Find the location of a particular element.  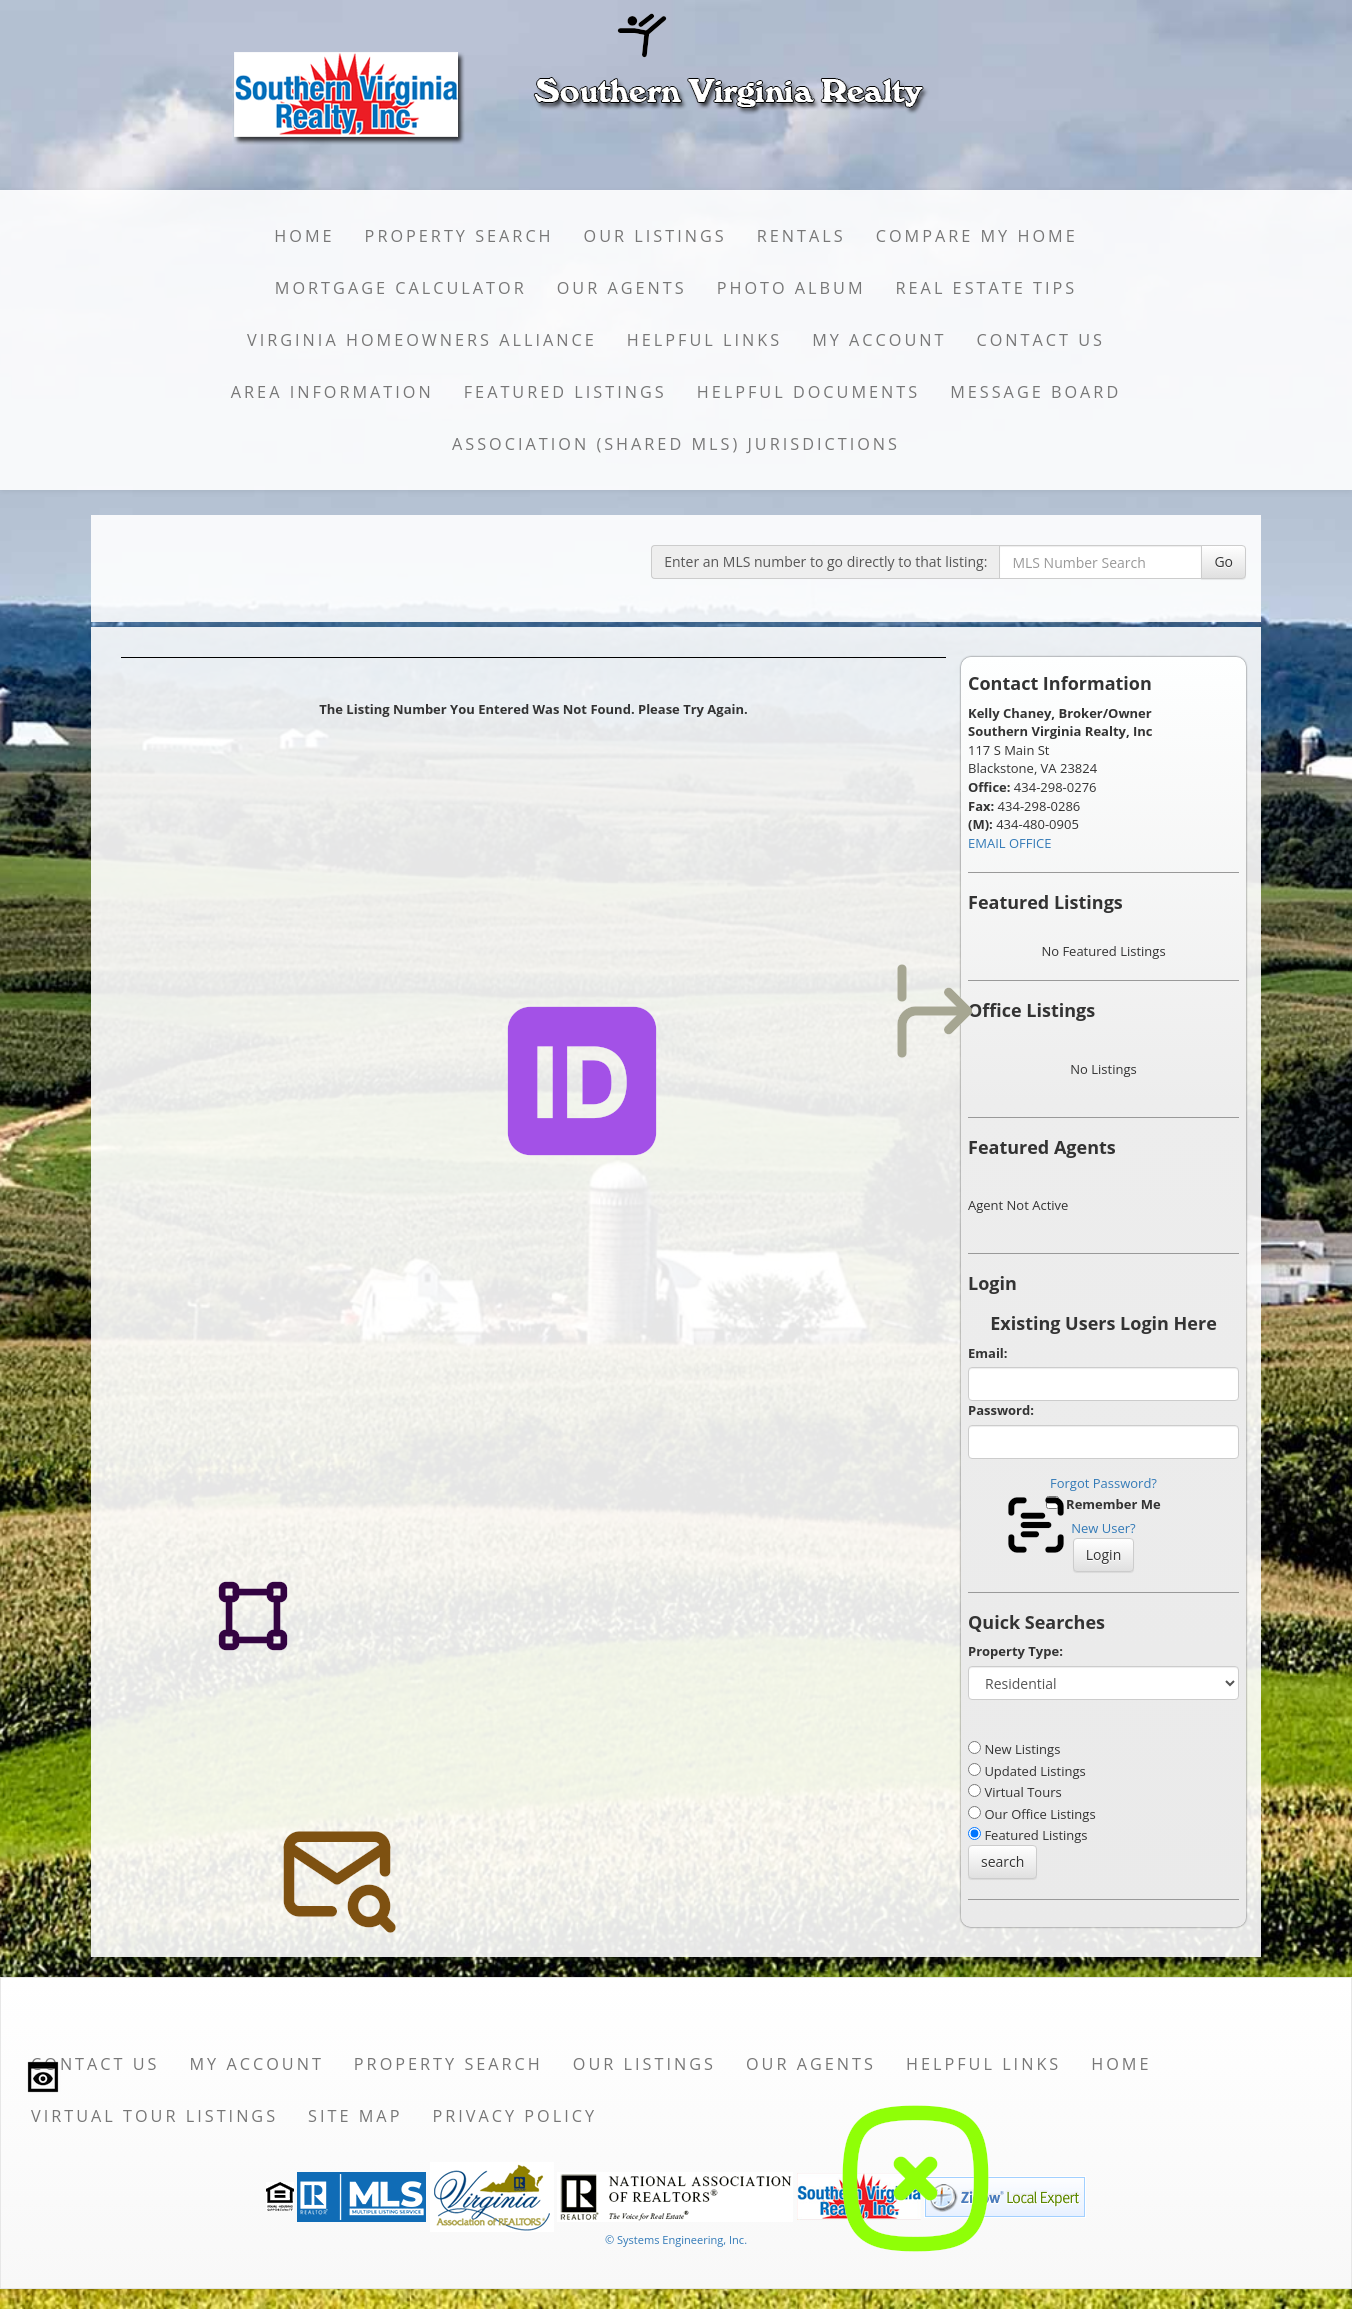

access vector editing tools is located at coordinates (253, 1616).